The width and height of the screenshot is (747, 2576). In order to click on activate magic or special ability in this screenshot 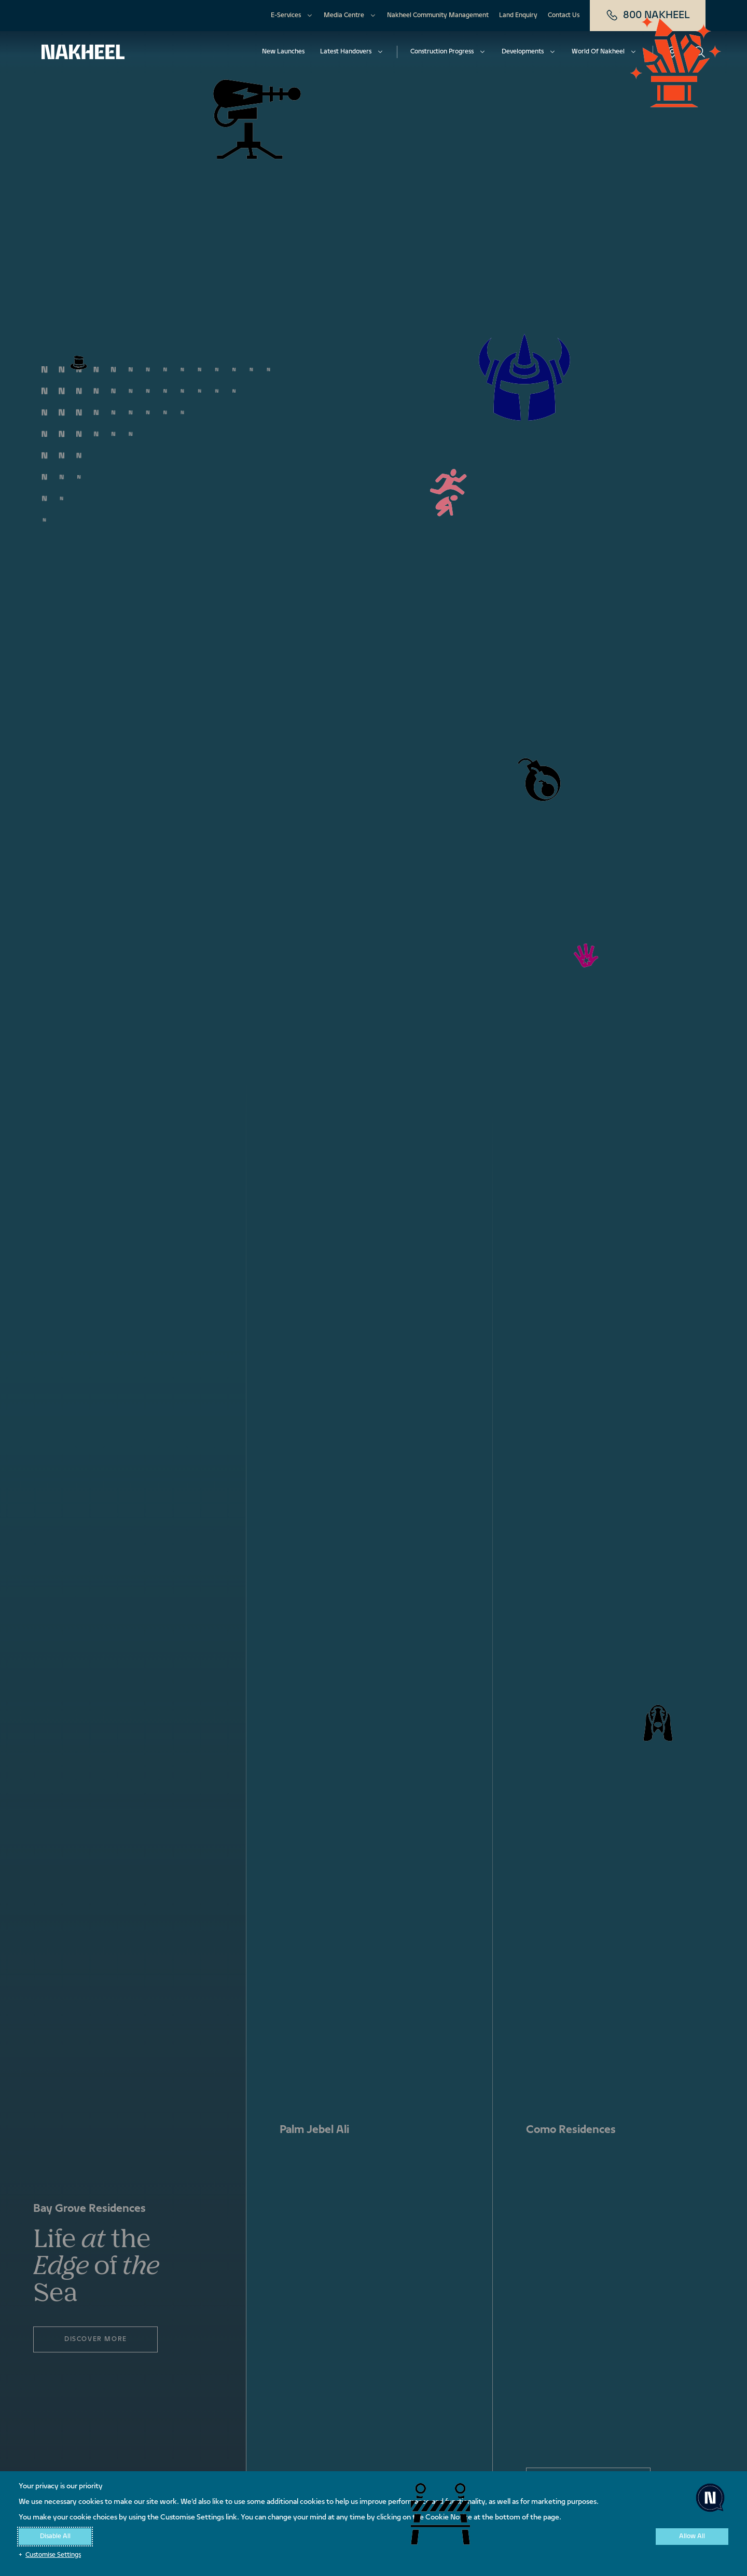, I will do `click(586, 956)`.